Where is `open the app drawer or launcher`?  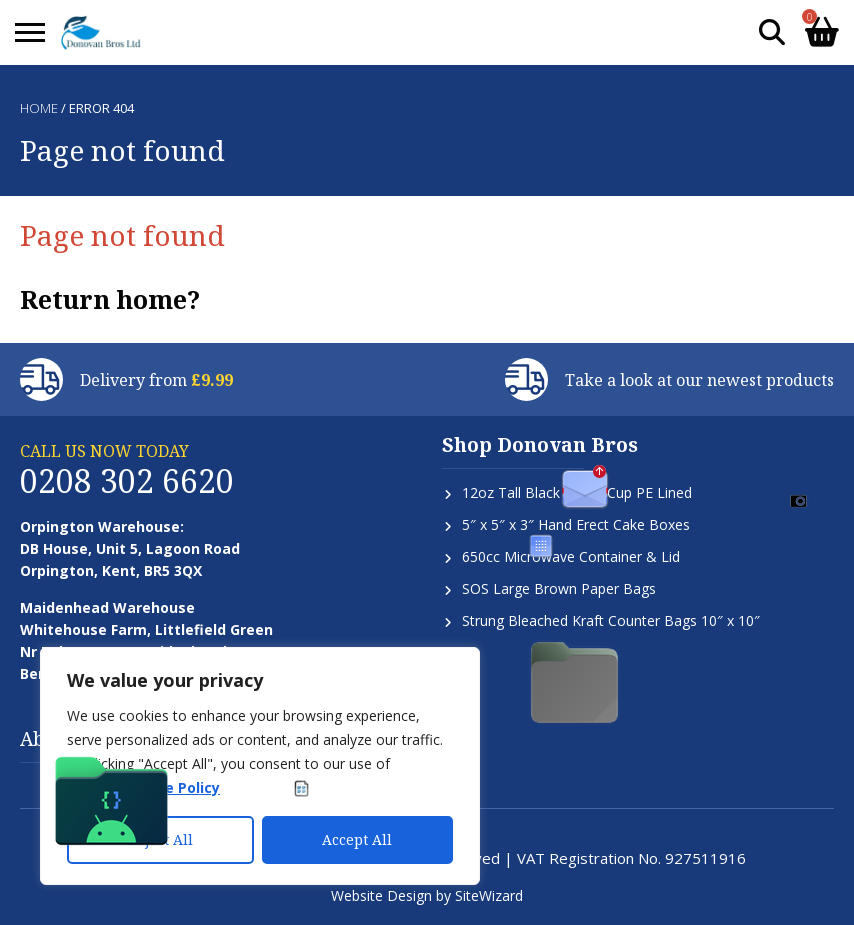
open the app drawer or launcher is located at coordinates (541, 546).